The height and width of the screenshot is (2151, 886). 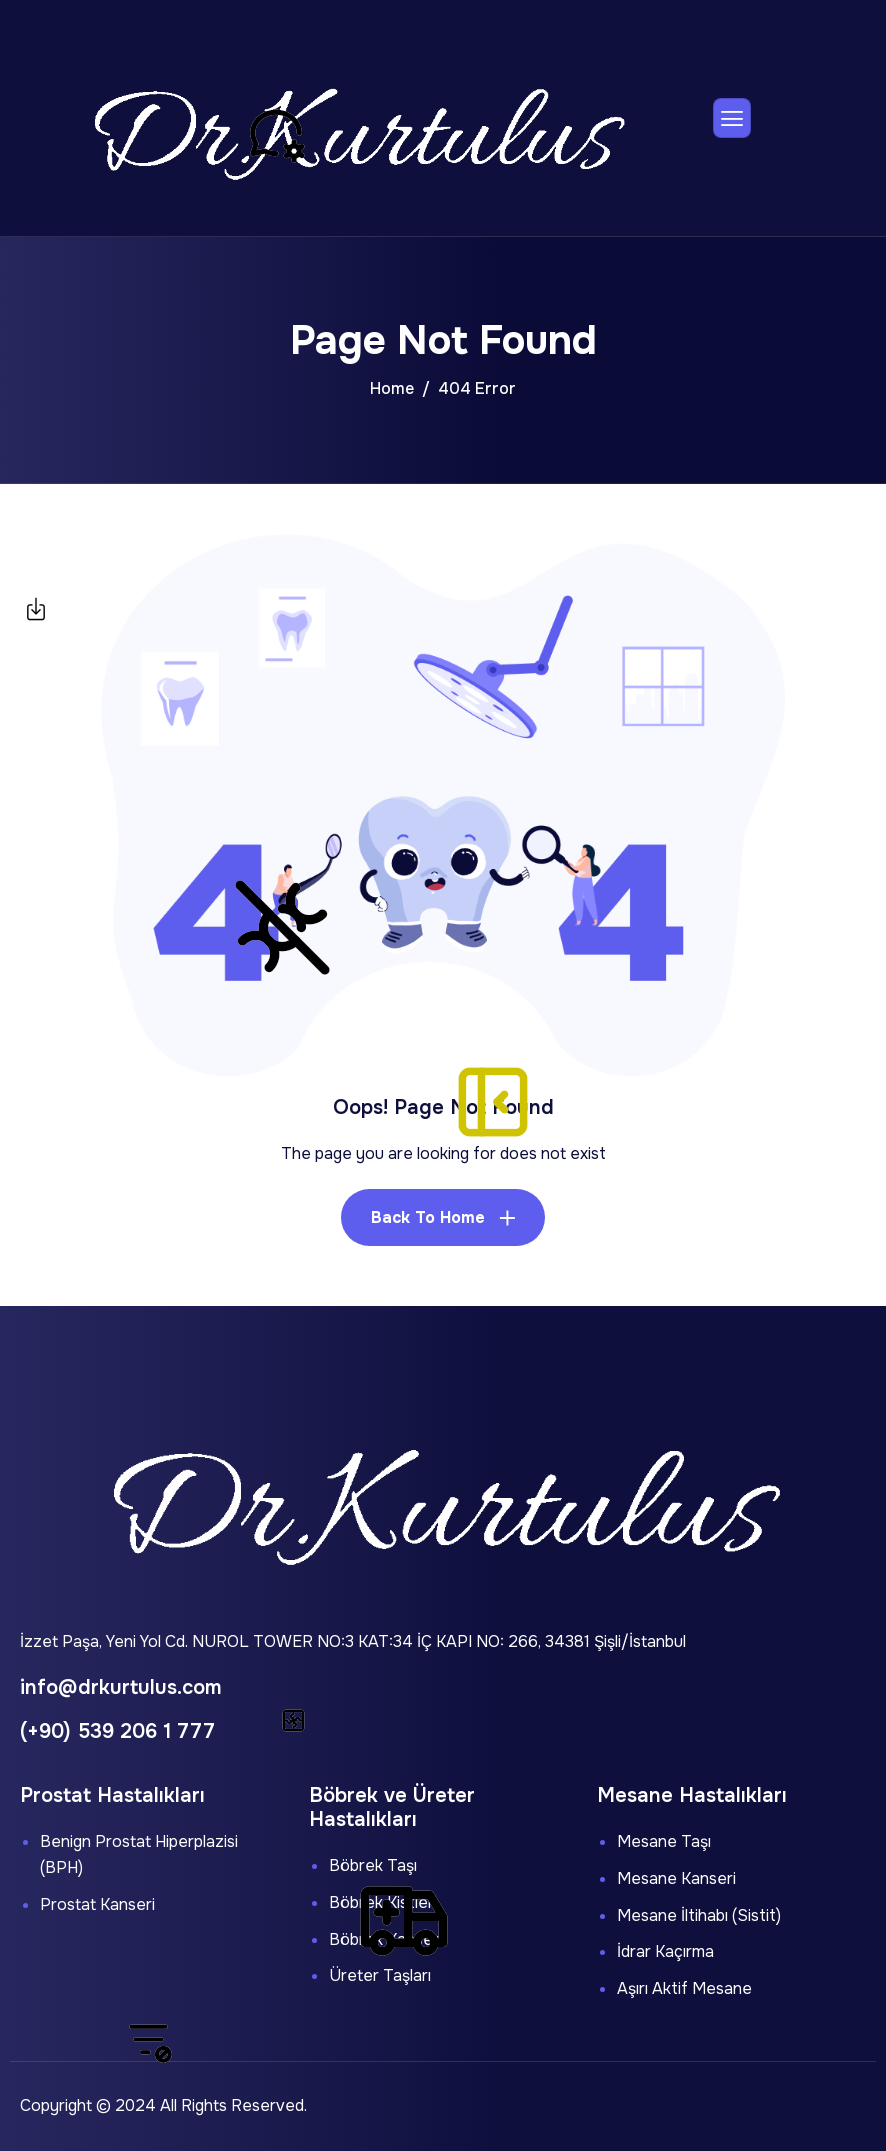 I want to click on access extensions or plugins, so click(x=293, y=1720).